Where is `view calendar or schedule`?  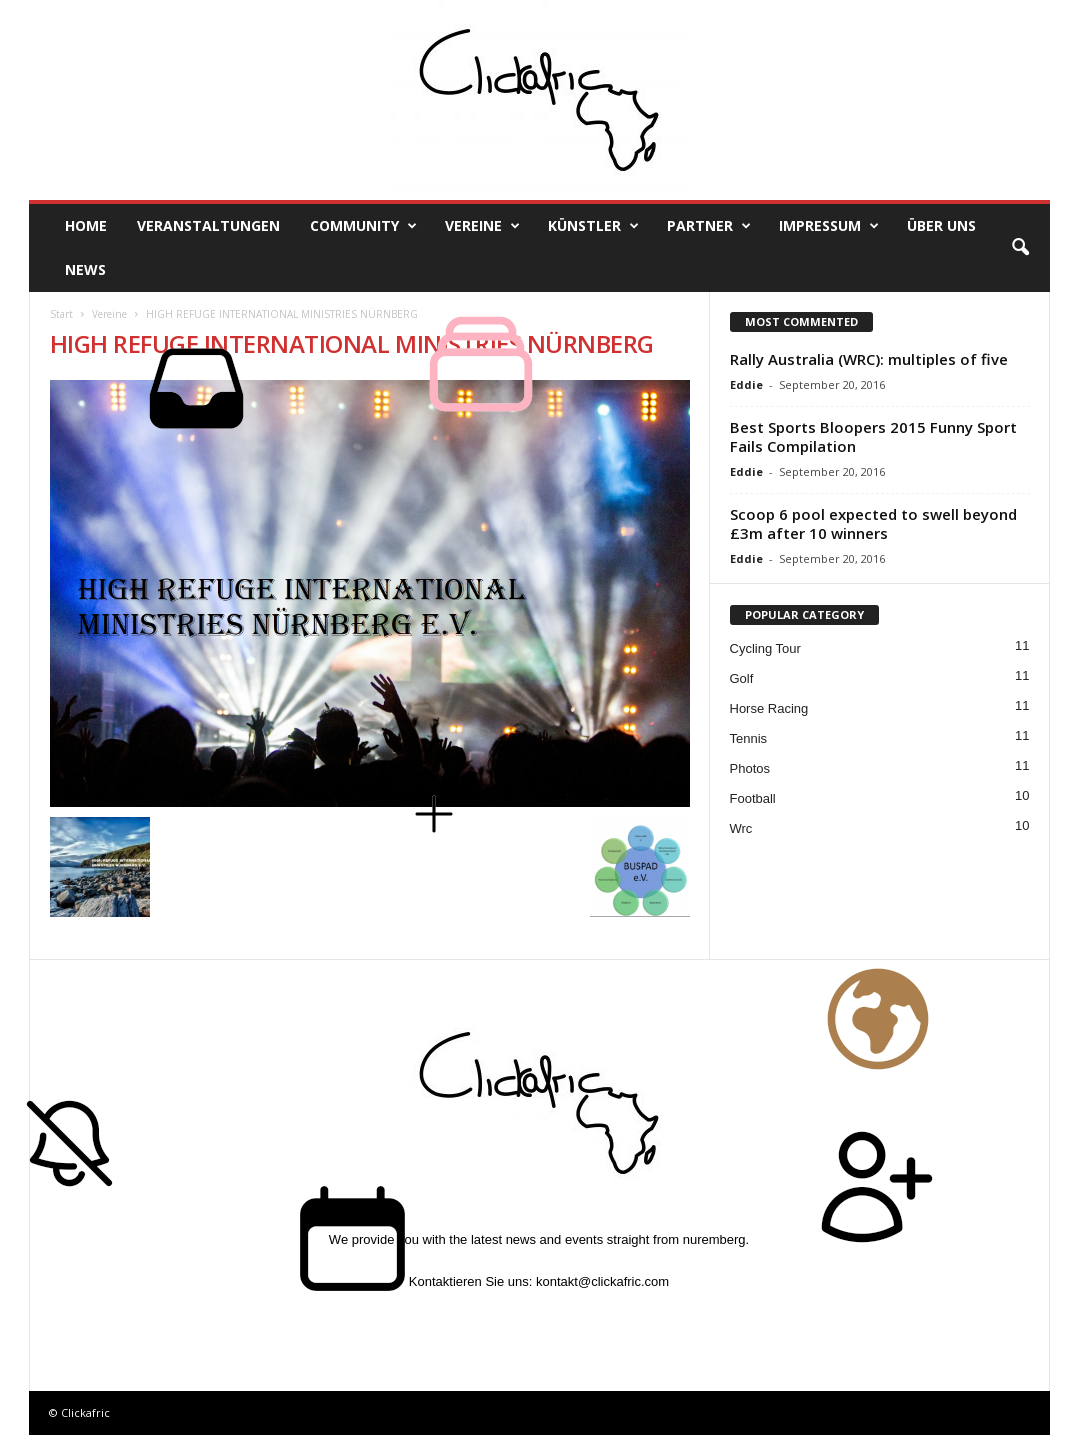 view calendar or schedule is located at coordinates (352, 1238).